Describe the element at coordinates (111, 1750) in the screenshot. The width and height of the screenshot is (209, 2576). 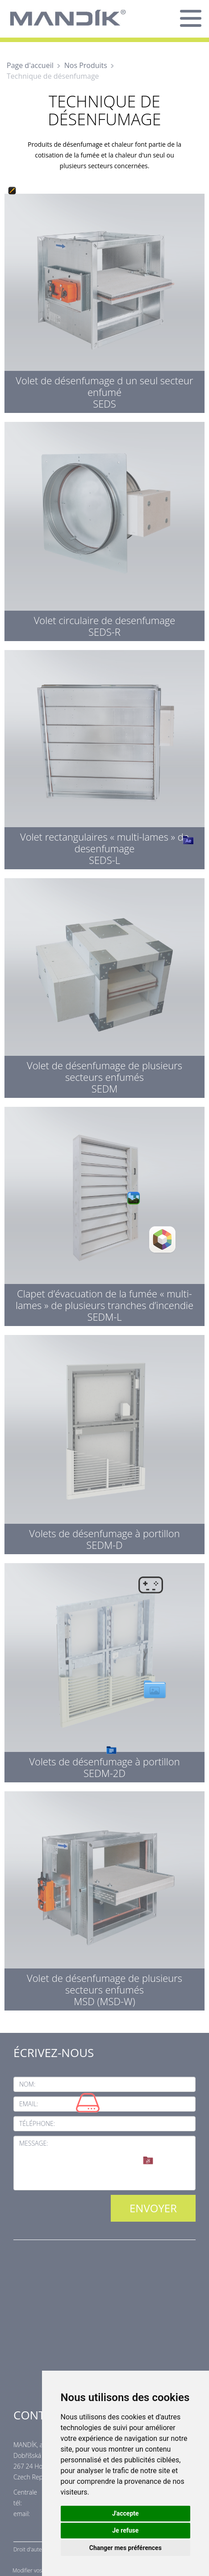
I see `open google docs folder` at that location.